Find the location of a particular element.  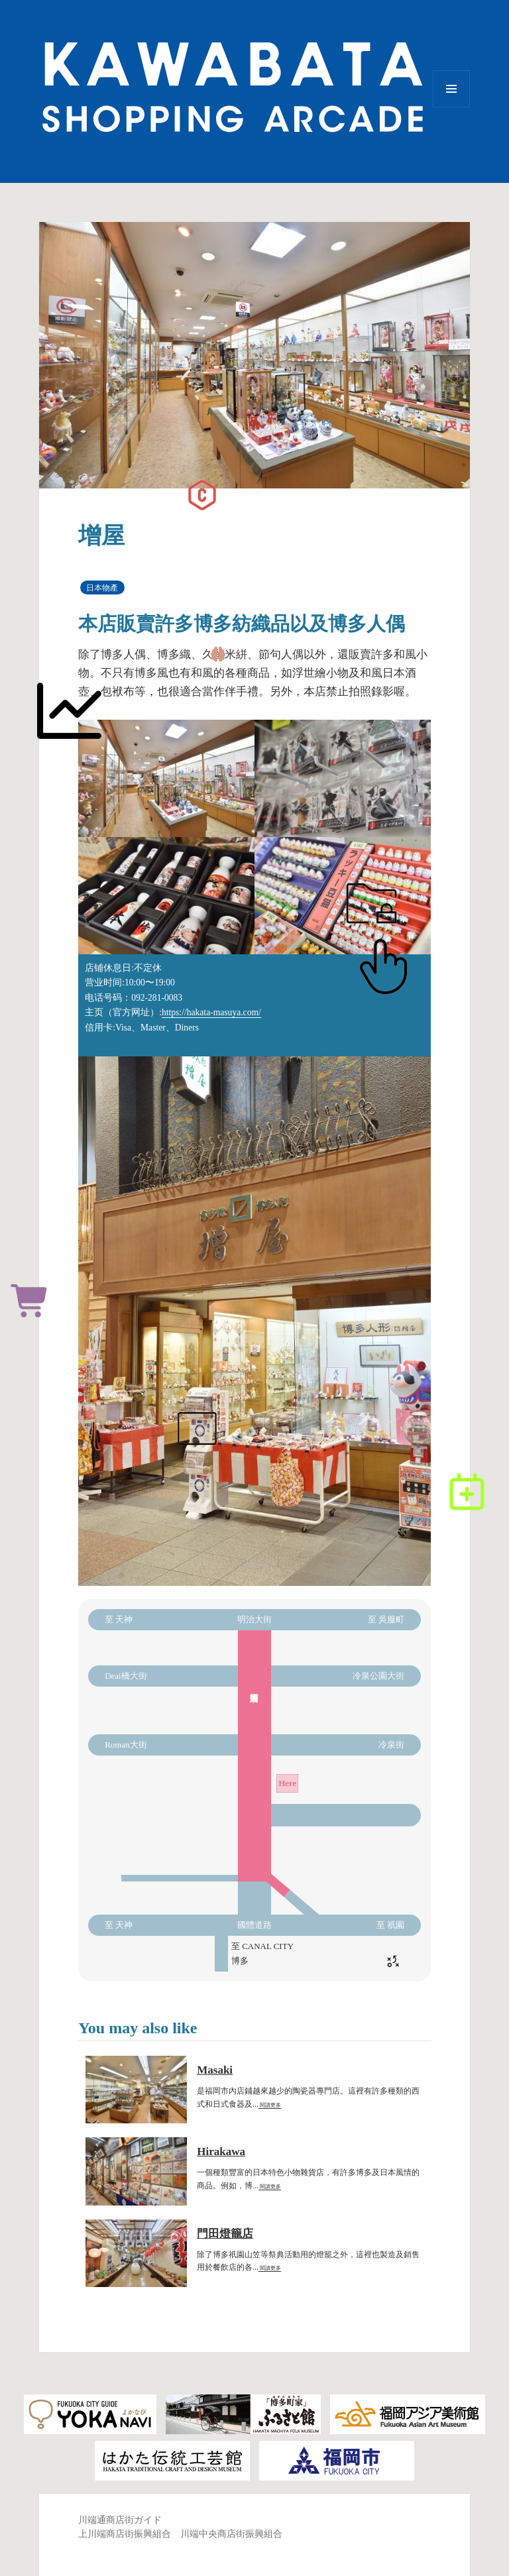

view game plan or strategy options is located at coordinates (392, 1961).